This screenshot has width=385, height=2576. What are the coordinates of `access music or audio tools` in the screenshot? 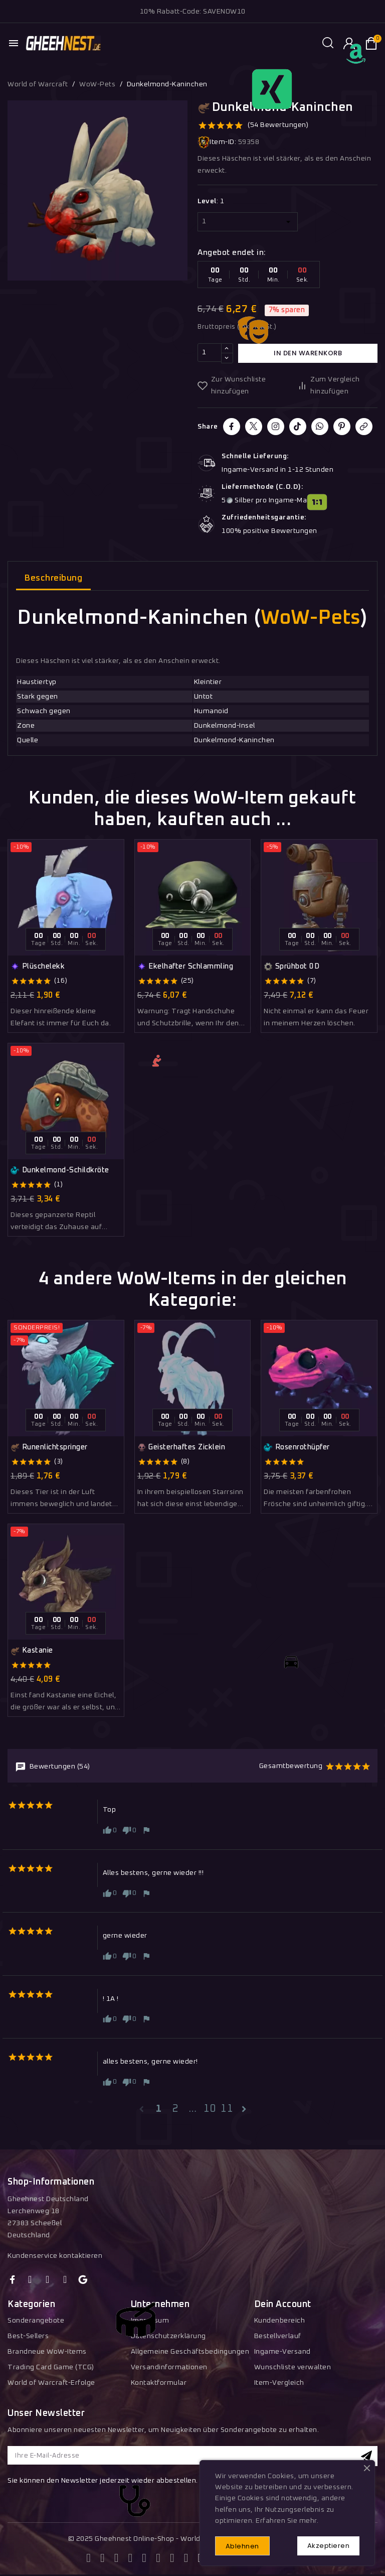 It's located at (136, 2320).